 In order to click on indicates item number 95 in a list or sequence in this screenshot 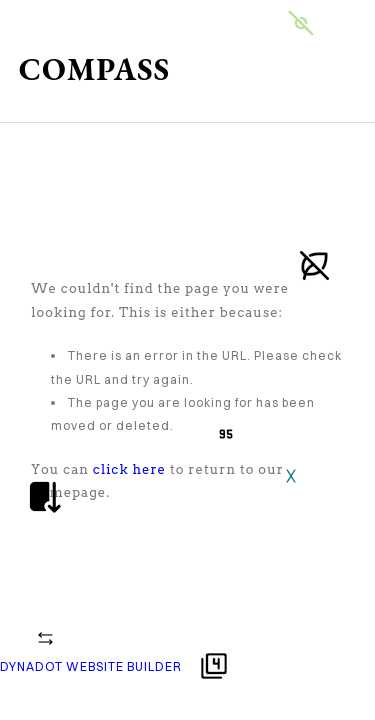, I will do `click(226, 434)`.